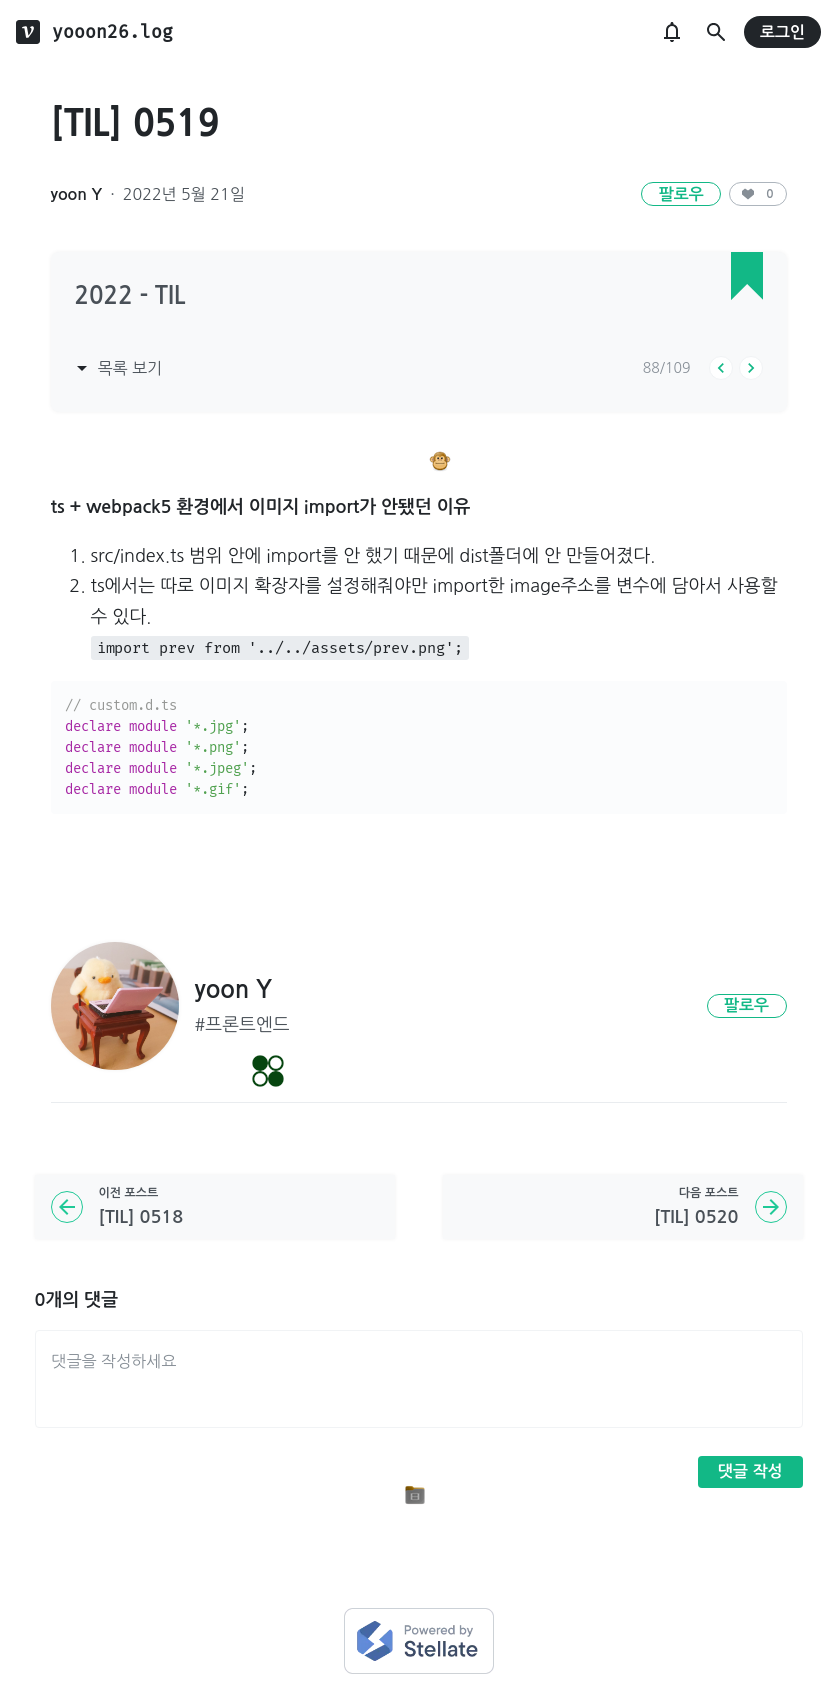  I want to click on monkey face emoji for expressing playfulness, so click(440, 461).